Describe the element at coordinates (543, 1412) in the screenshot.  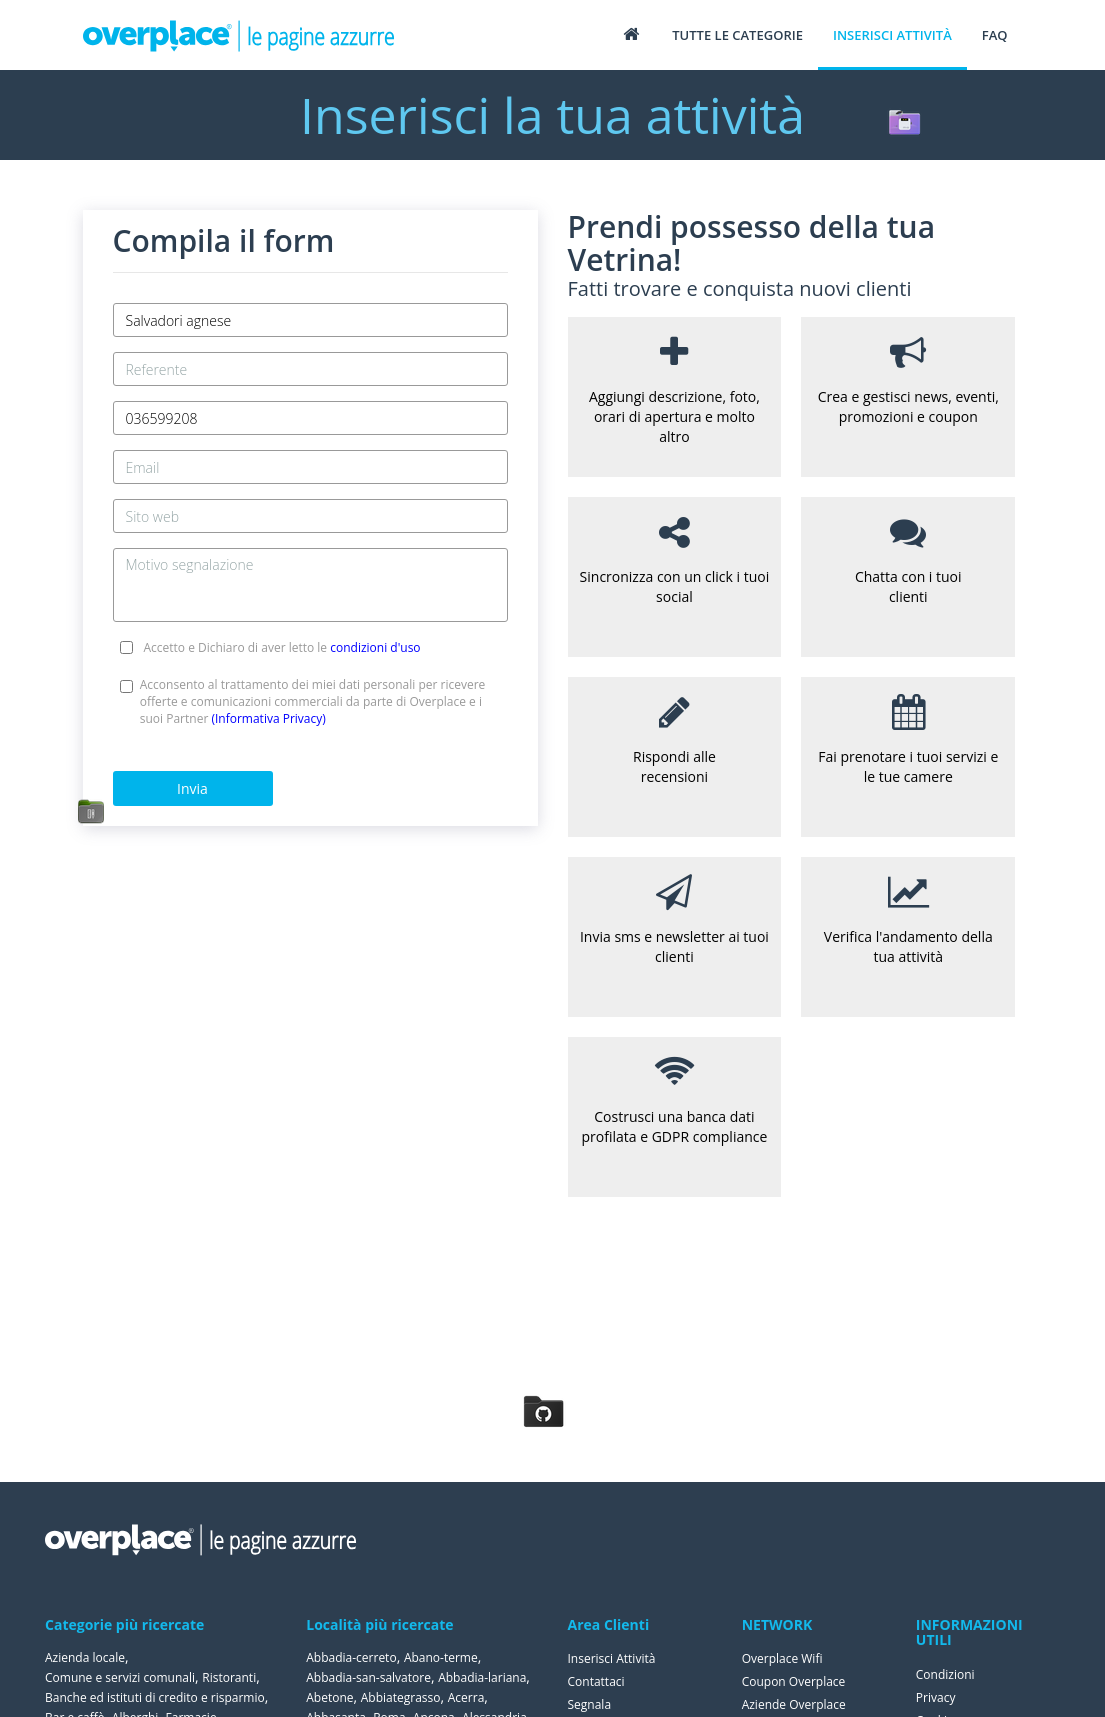
I see `open folder containing github repositories` at that location.